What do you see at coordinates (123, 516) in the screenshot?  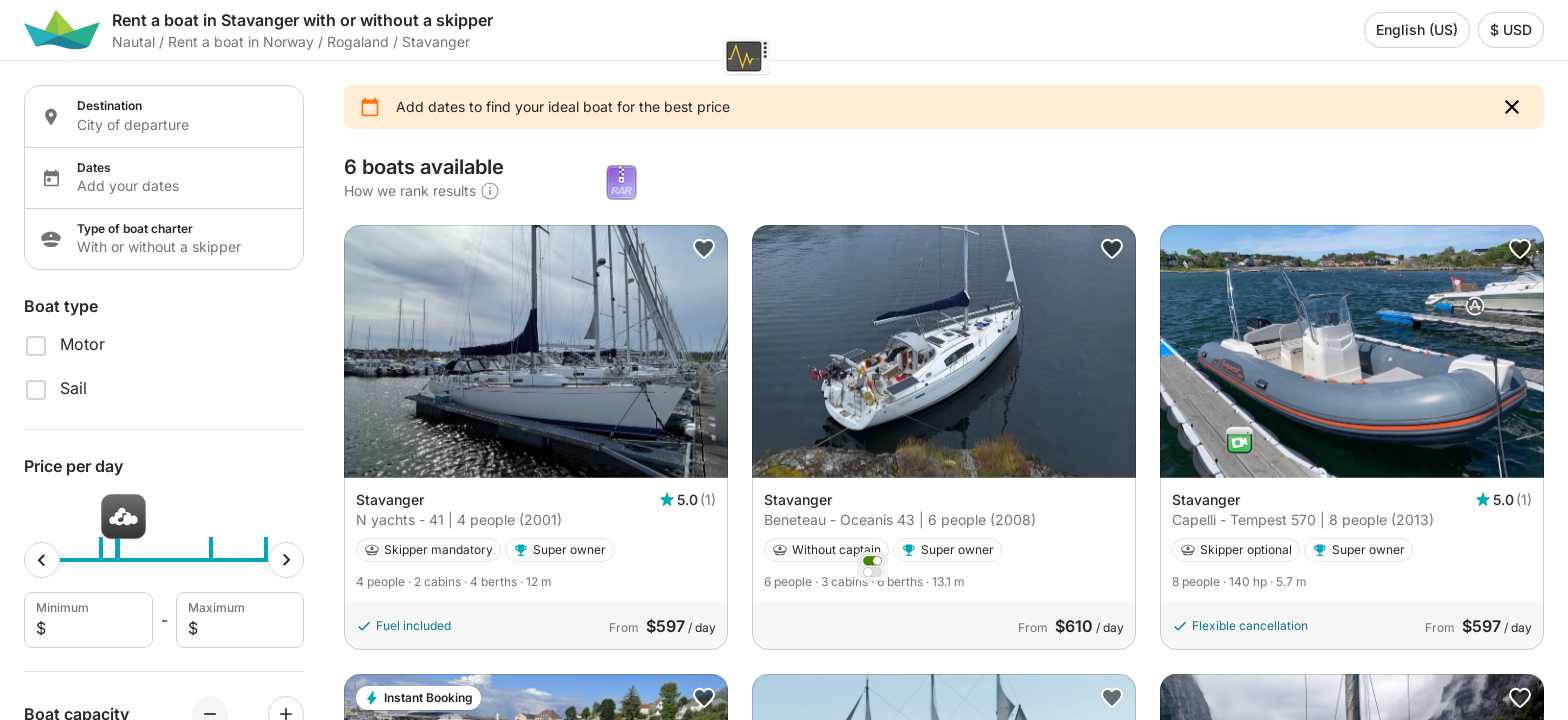 I see `open puddletag audio tag editor` at bounding box center [123, 516].